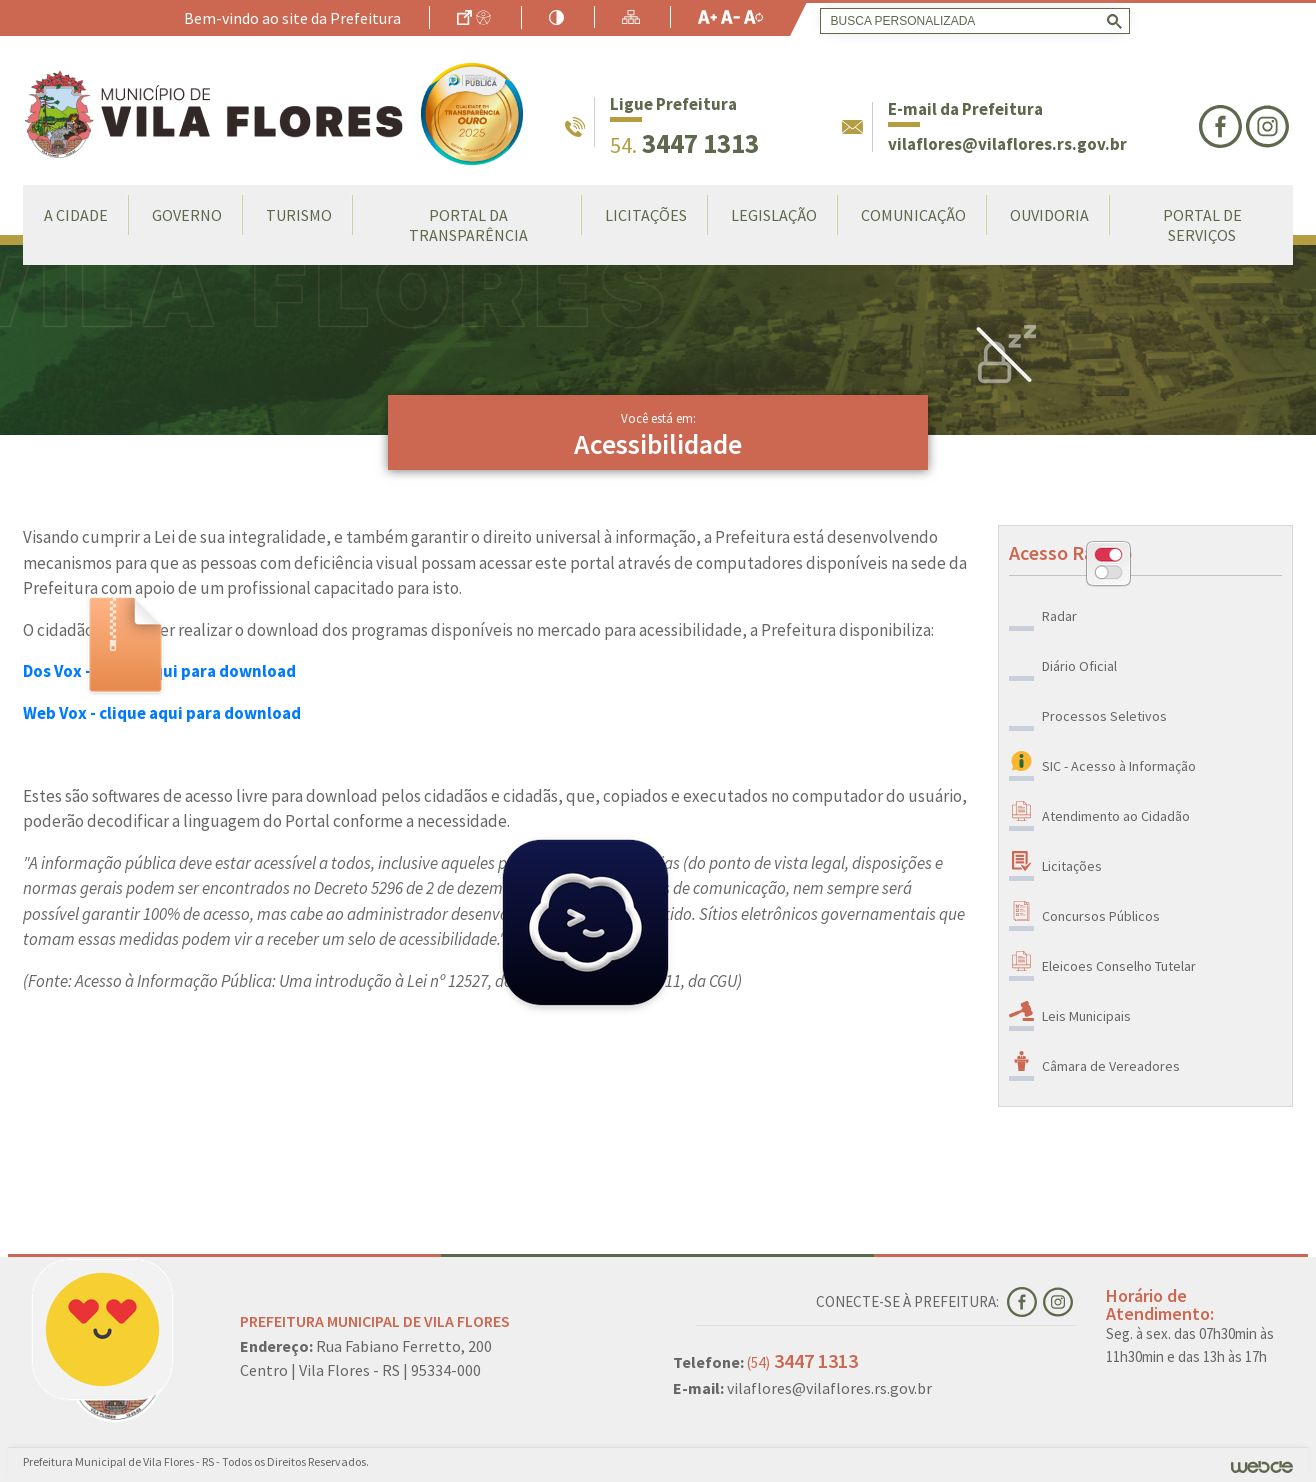 The width and height of the screenshot is (1316, 1482). I want to click on open system settings or preferences, so click(1108, 563).